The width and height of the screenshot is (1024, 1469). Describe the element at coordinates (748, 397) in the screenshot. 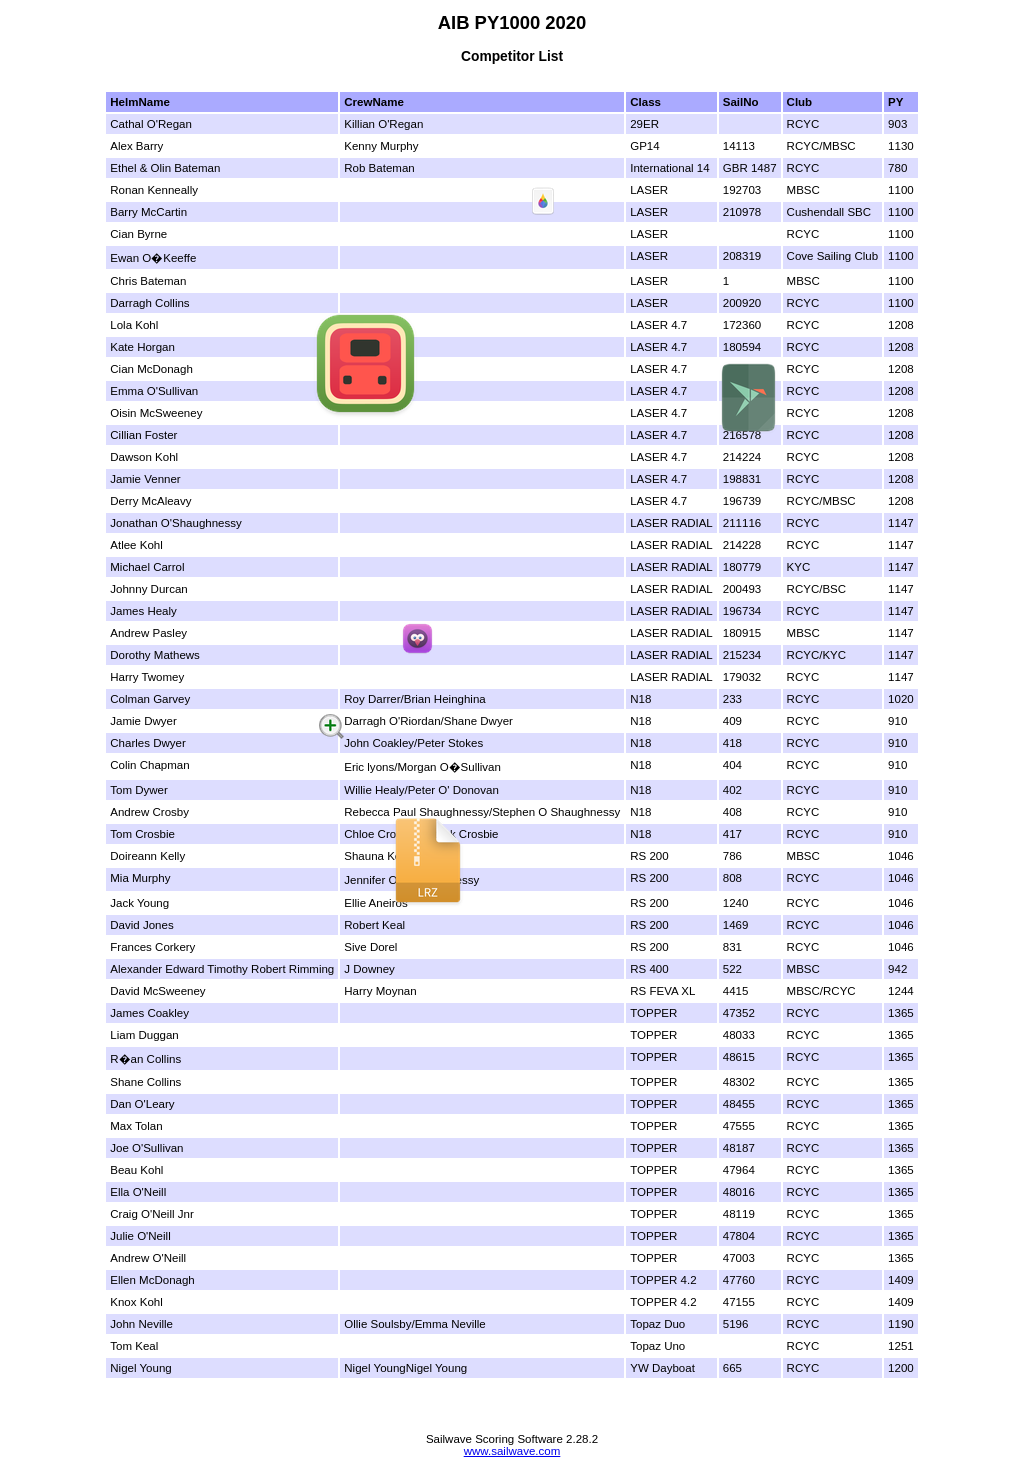

I see `a snap package file for linux software installation` at that location.